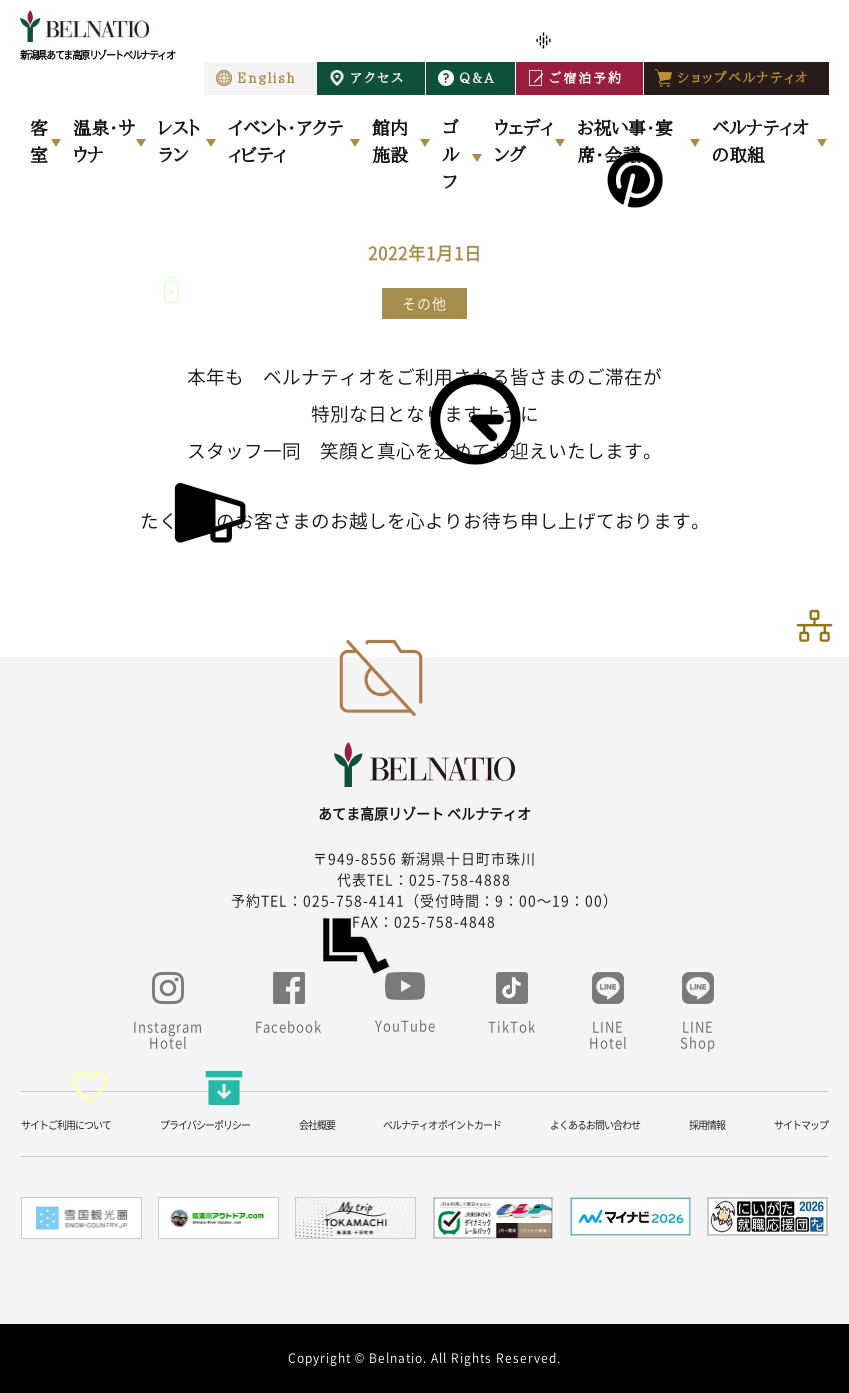 Image resolution: width=849 pixels, height=1393 pixels. What do you see at coordinates (354, 946) in the screenshot?
I see `select extra legroom seat option` at bounding box center [354, 946].